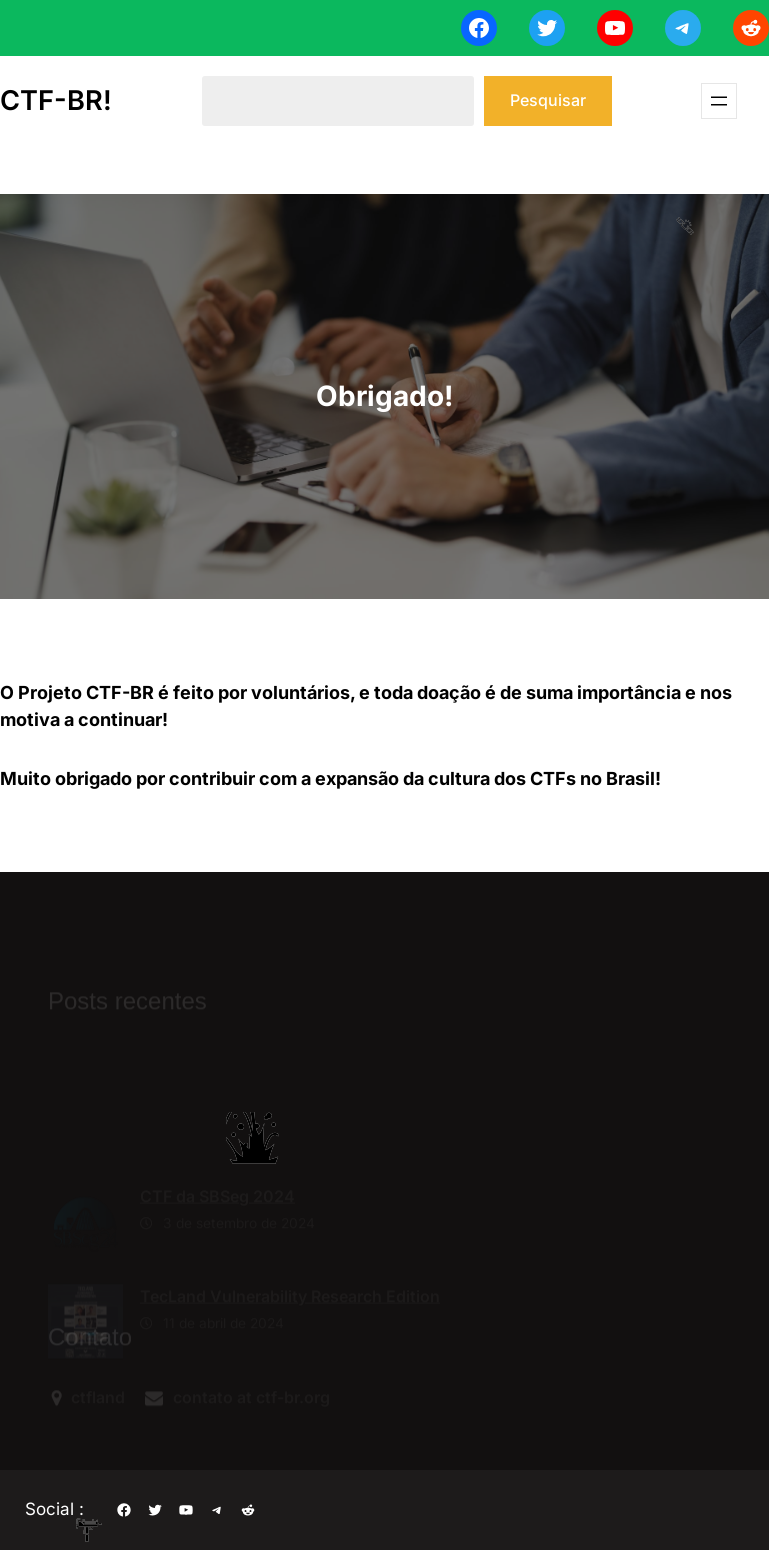 This screenshot has width=769, height=1550. Describe the element at coordinates (89, 1530) in the screenshot. I see `select submachine gun weapon in game` at that location.